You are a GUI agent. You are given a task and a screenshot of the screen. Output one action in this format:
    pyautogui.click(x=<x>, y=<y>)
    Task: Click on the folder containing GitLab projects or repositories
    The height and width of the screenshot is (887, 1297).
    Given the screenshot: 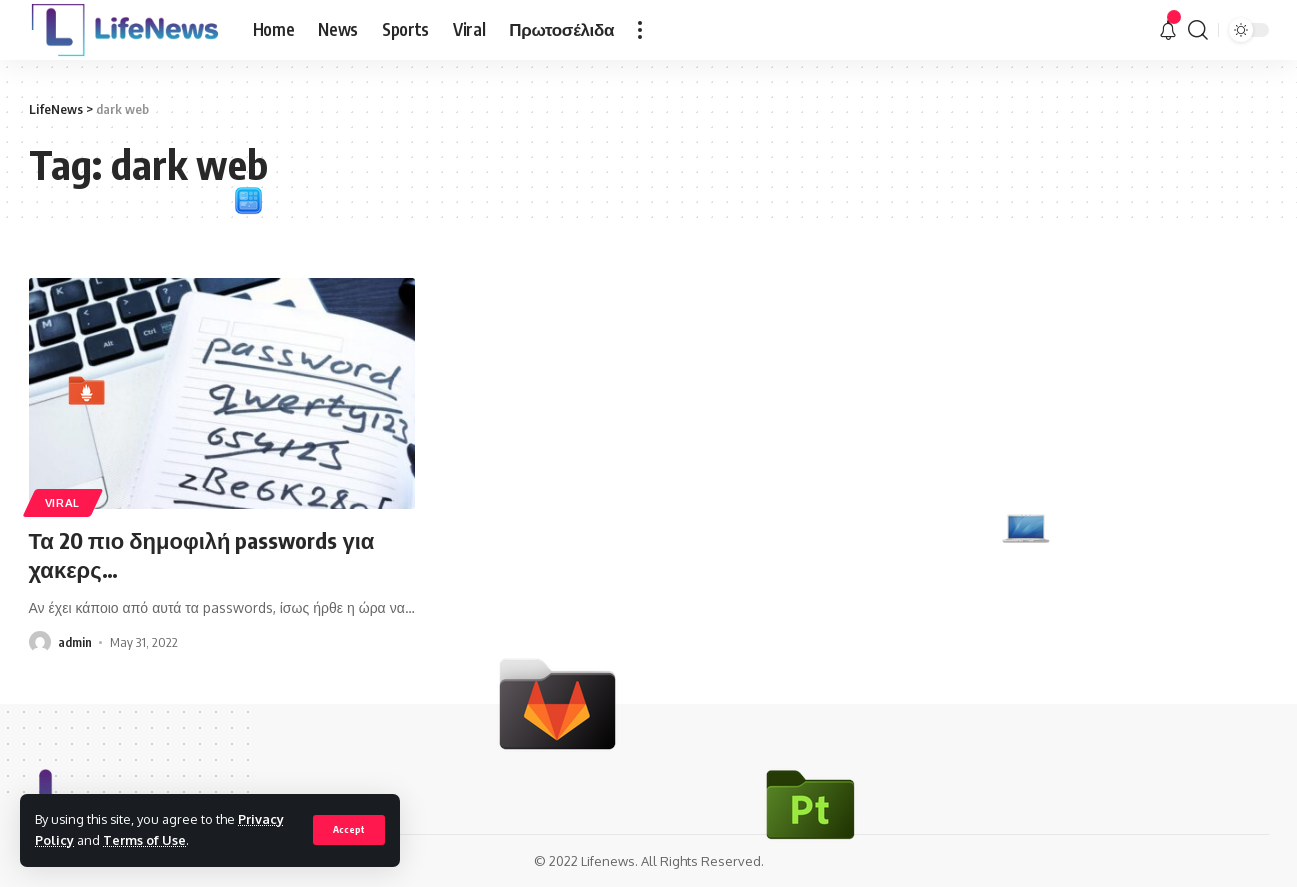 What is the action you would take?
    pyautogui.click(x=557, y=707)
    